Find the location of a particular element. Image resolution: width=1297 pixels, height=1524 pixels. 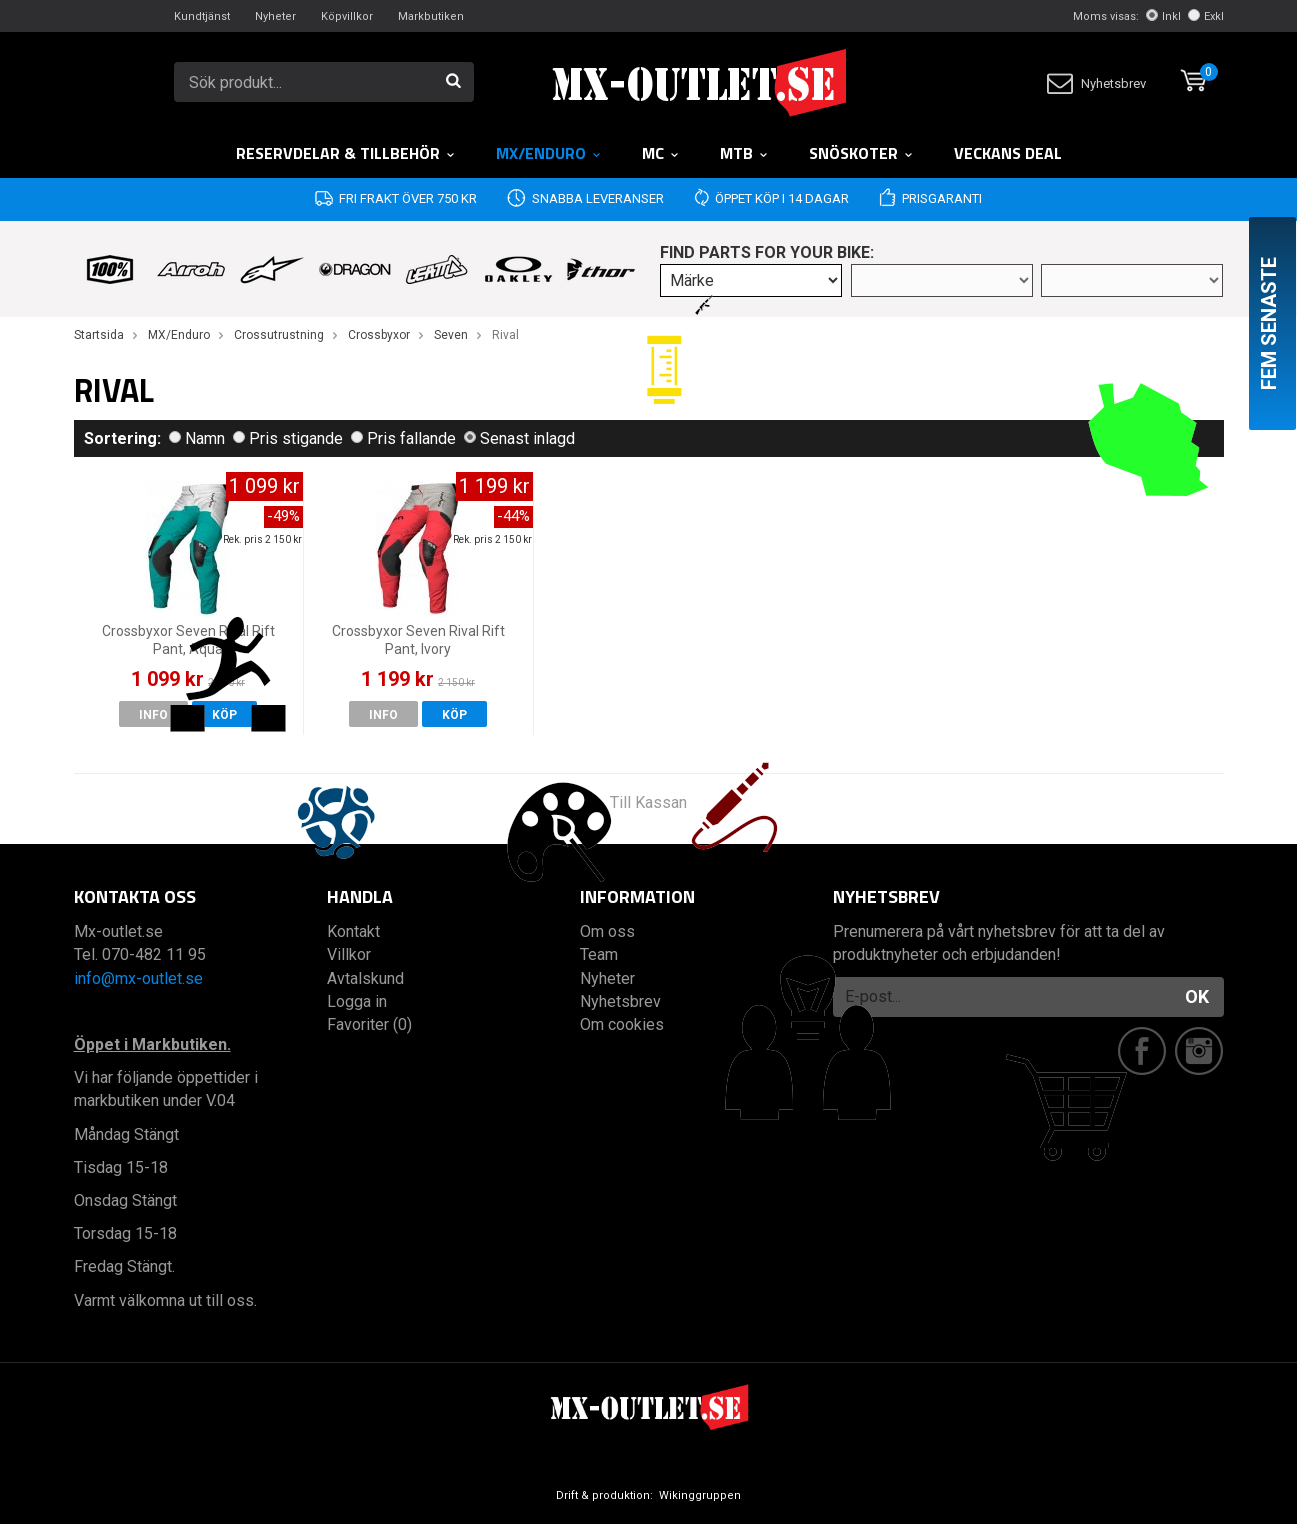

indicates a multi-attack or combo ability in a game is located at coordinates (336, 822).